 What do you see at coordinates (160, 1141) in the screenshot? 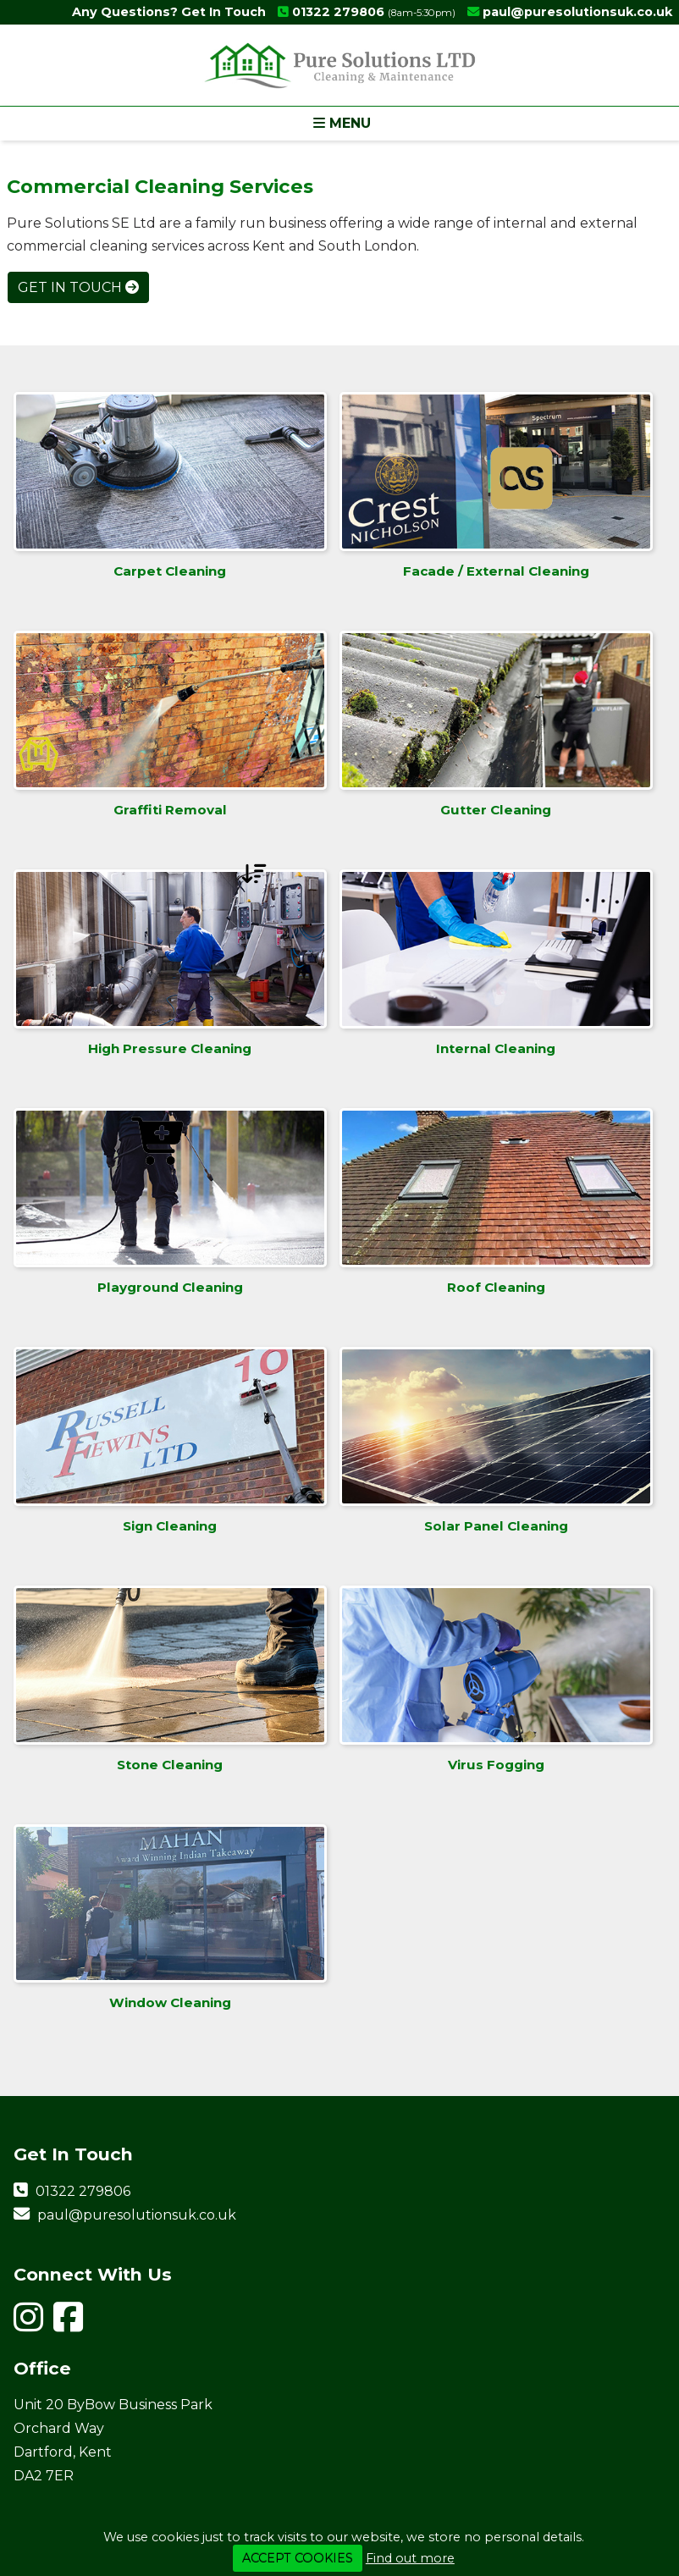
I see `add item to shopping cart` at bounding box center [160, 1141].